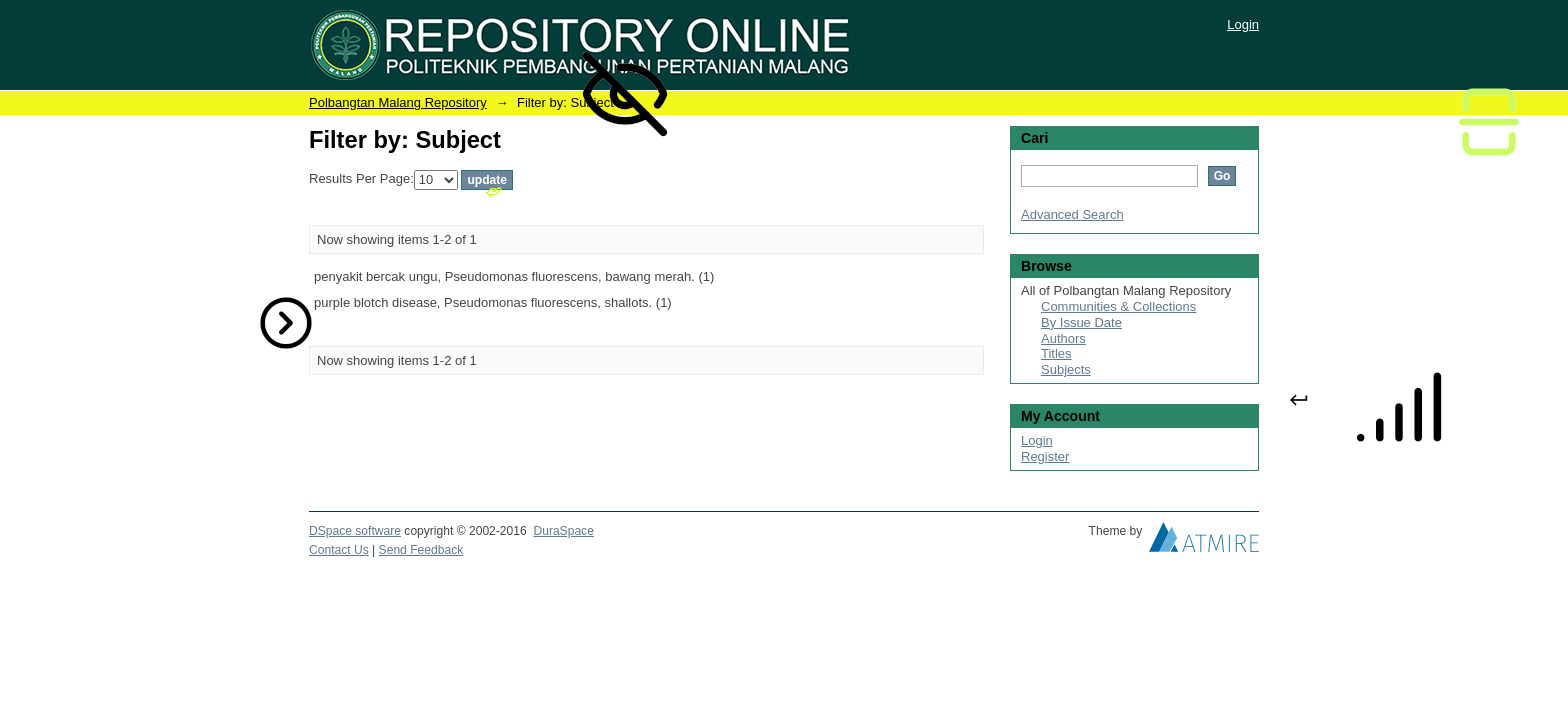 The image size is (1568, 720). Describe the element at coordinates (493, 191) in the screenshot. I see `access help or support options` at that location.